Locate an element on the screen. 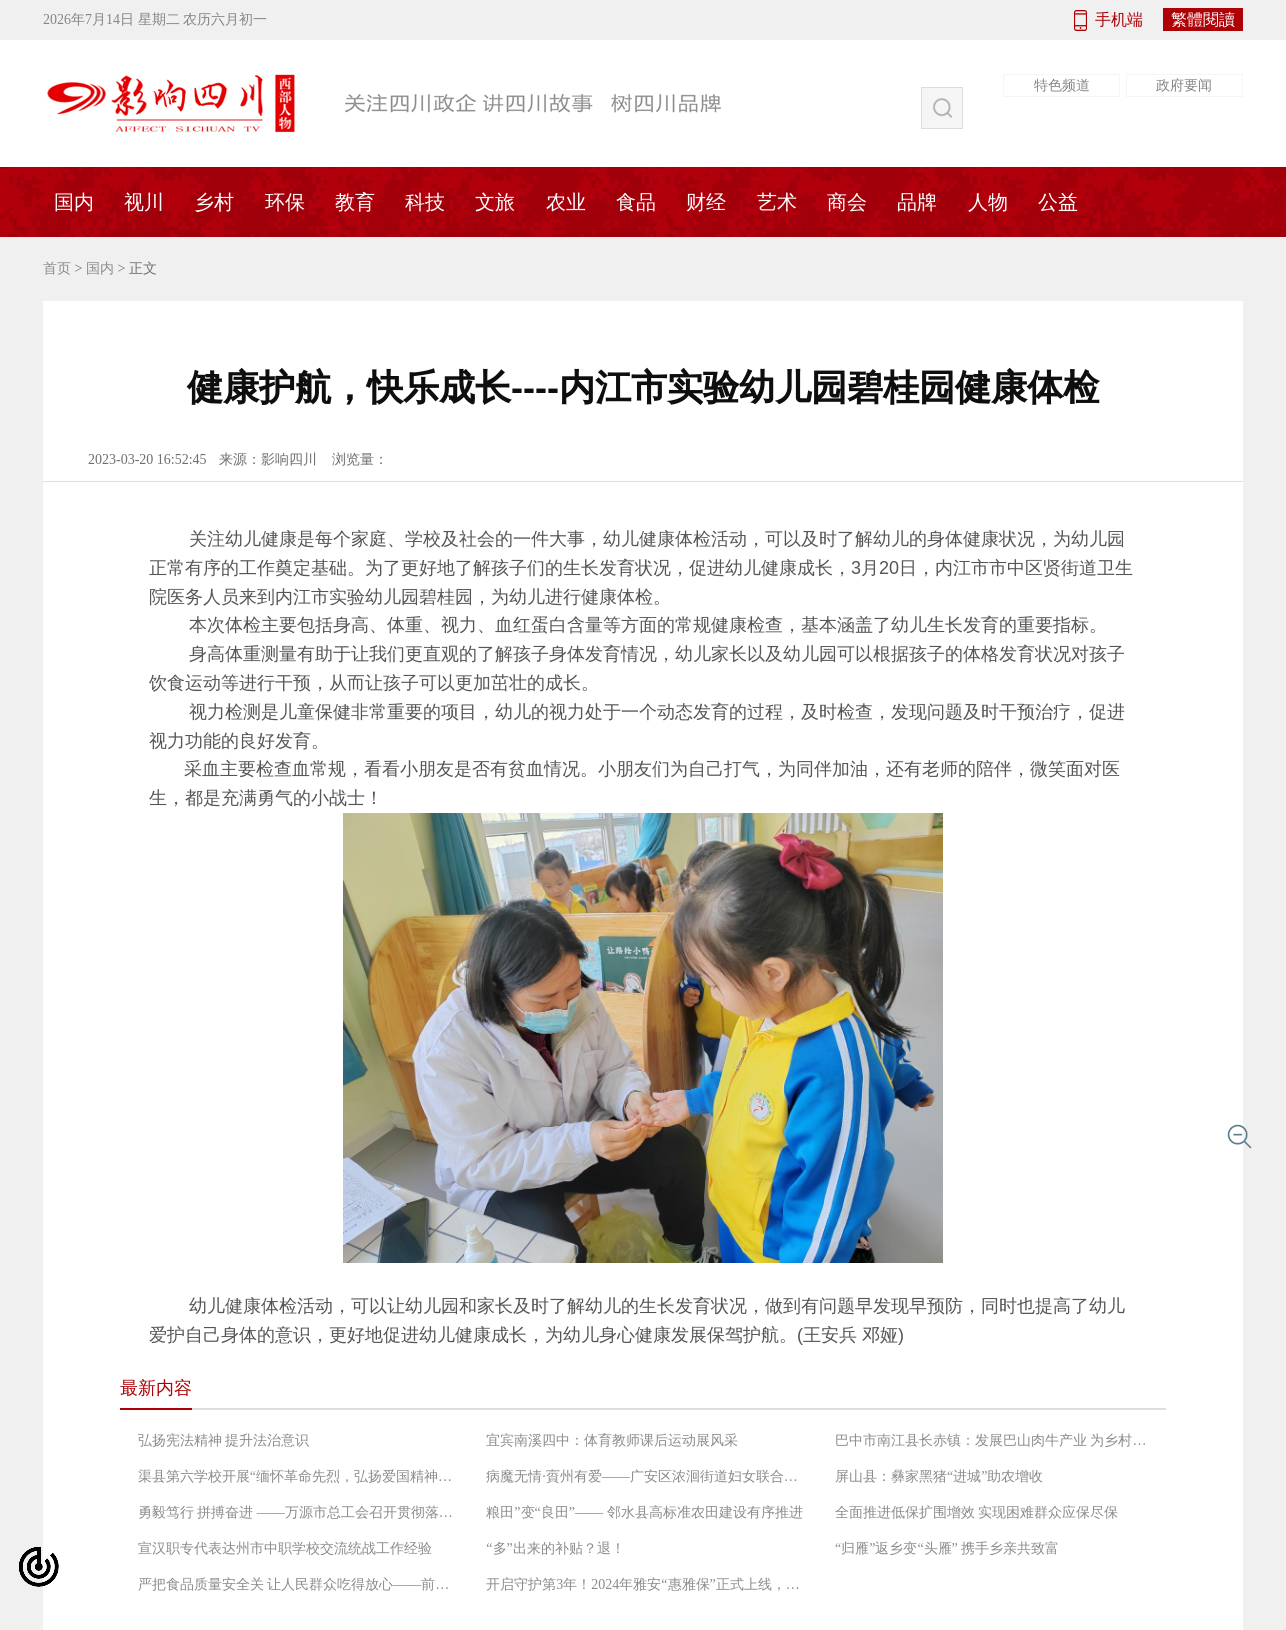  track changes or revisions in a document is located at coordinates (39, 1567).